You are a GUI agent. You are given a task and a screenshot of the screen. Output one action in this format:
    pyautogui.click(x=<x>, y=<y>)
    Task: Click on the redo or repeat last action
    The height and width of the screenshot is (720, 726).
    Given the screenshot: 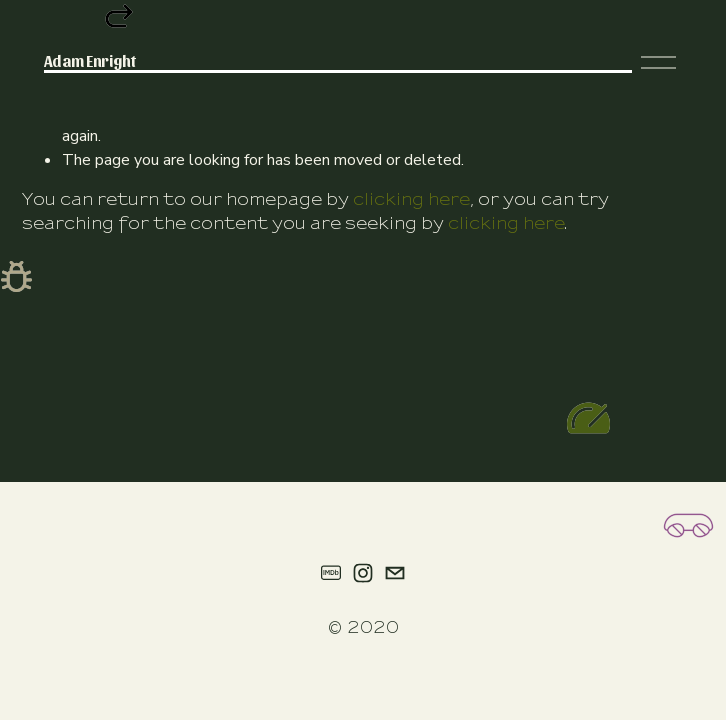 What is the action you would take?
    pyautogui.click(x=119, y=17)
    